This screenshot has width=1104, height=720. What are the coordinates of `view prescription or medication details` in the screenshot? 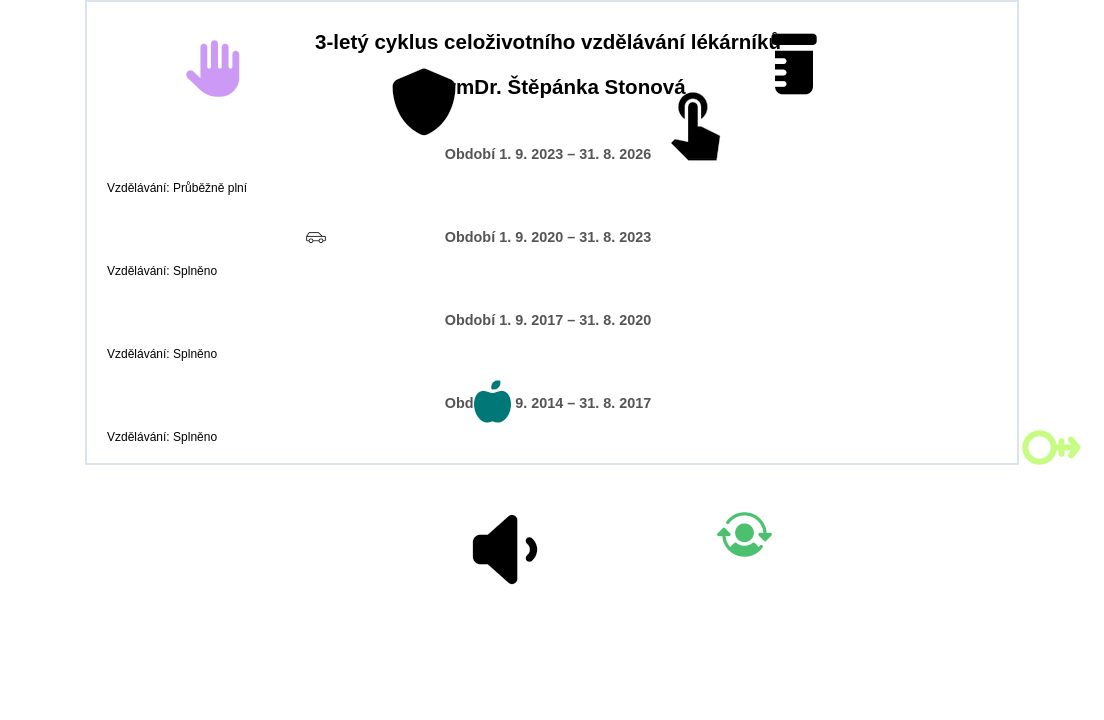 It's located at (794, 64).